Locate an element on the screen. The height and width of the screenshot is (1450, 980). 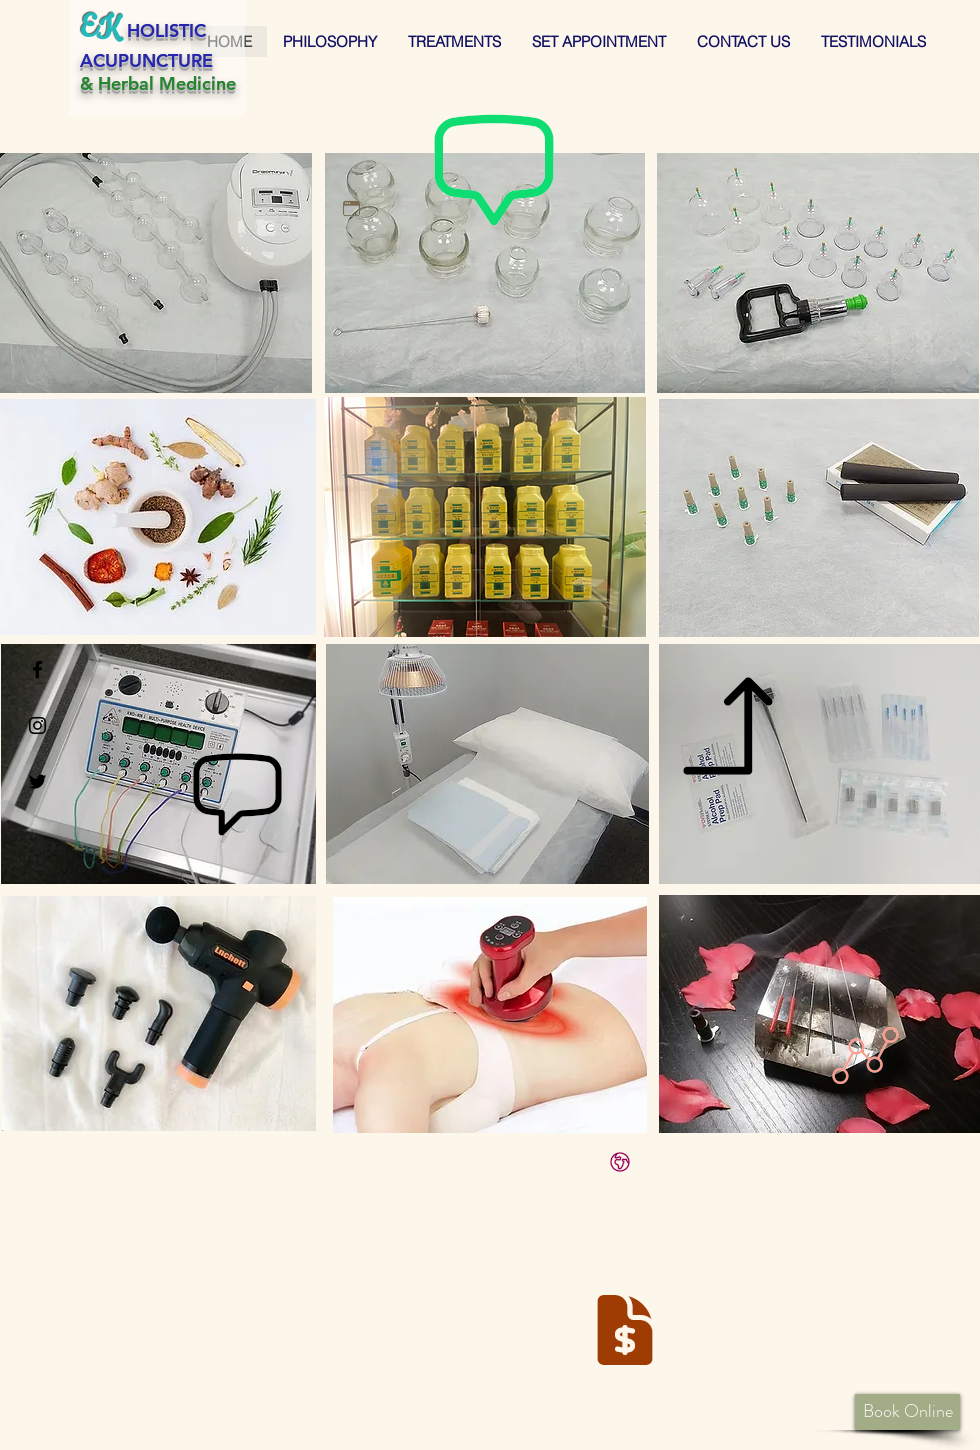
turn right then continue upward is located at coordinates (728, 726).